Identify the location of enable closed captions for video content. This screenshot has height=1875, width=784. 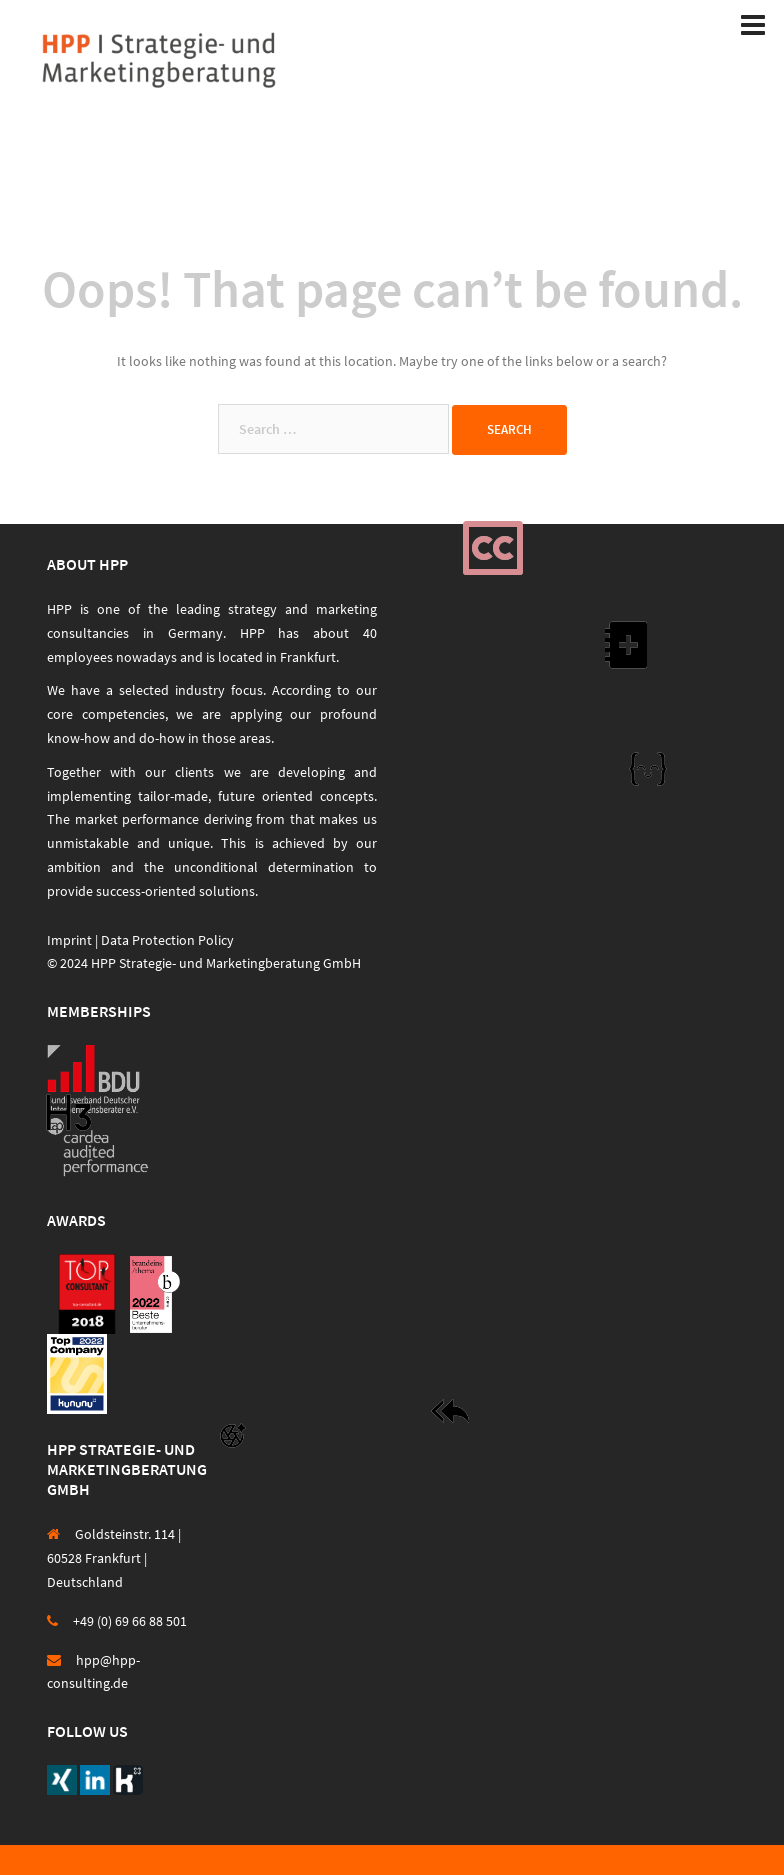
(493, 548).